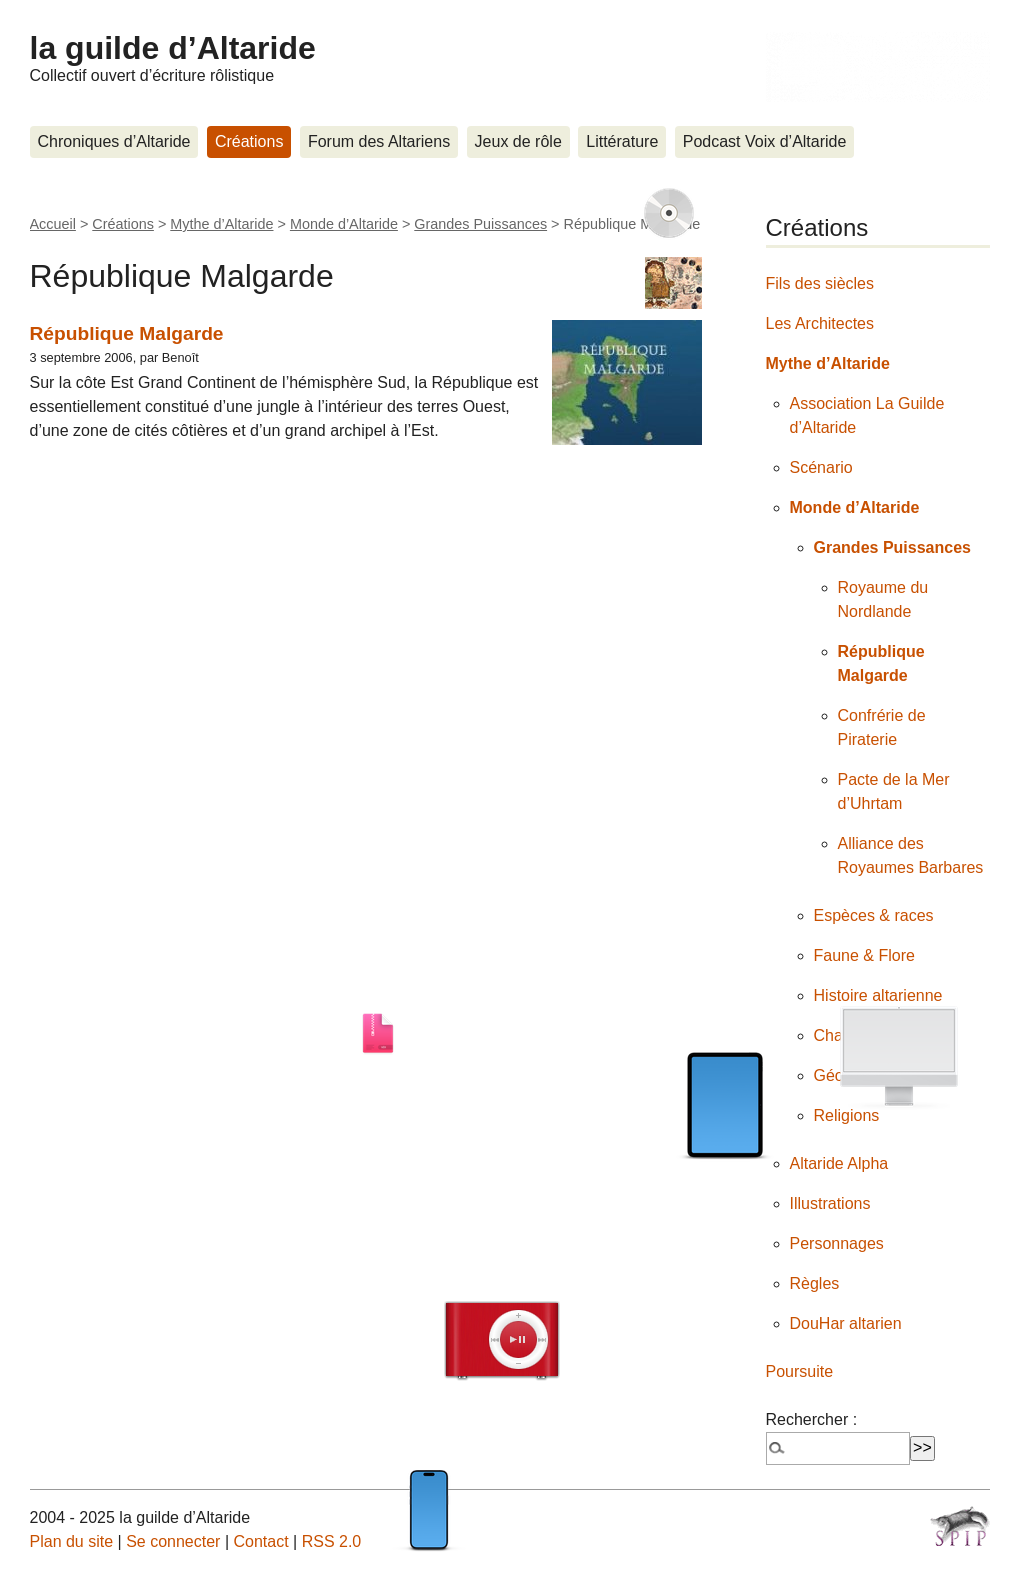  What do you see at coordinates (502, 1319) in the screenshot?
I see `iPod shuffle device indicator` at bounding box center [502, 1319].